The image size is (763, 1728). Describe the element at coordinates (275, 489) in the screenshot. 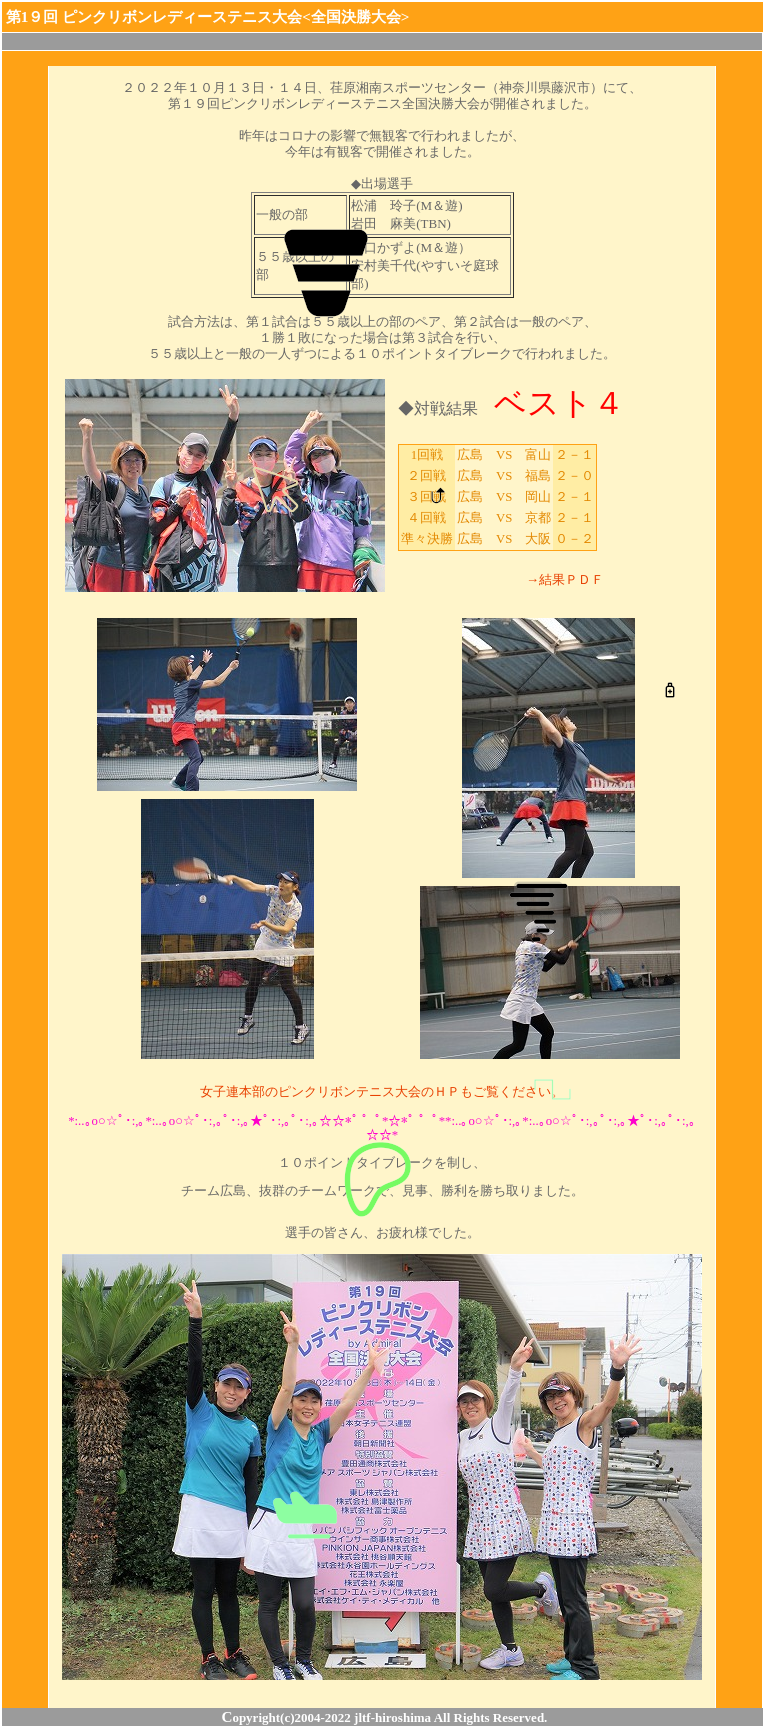

I see `mouse cursor indicator` at that location.